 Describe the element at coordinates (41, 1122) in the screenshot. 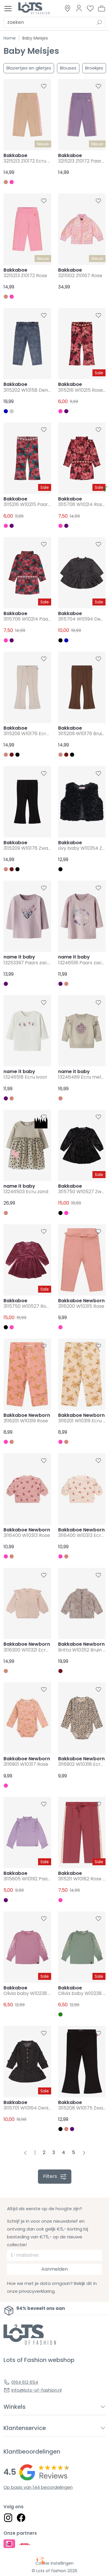

I see `access firewall or security settings` at that location.